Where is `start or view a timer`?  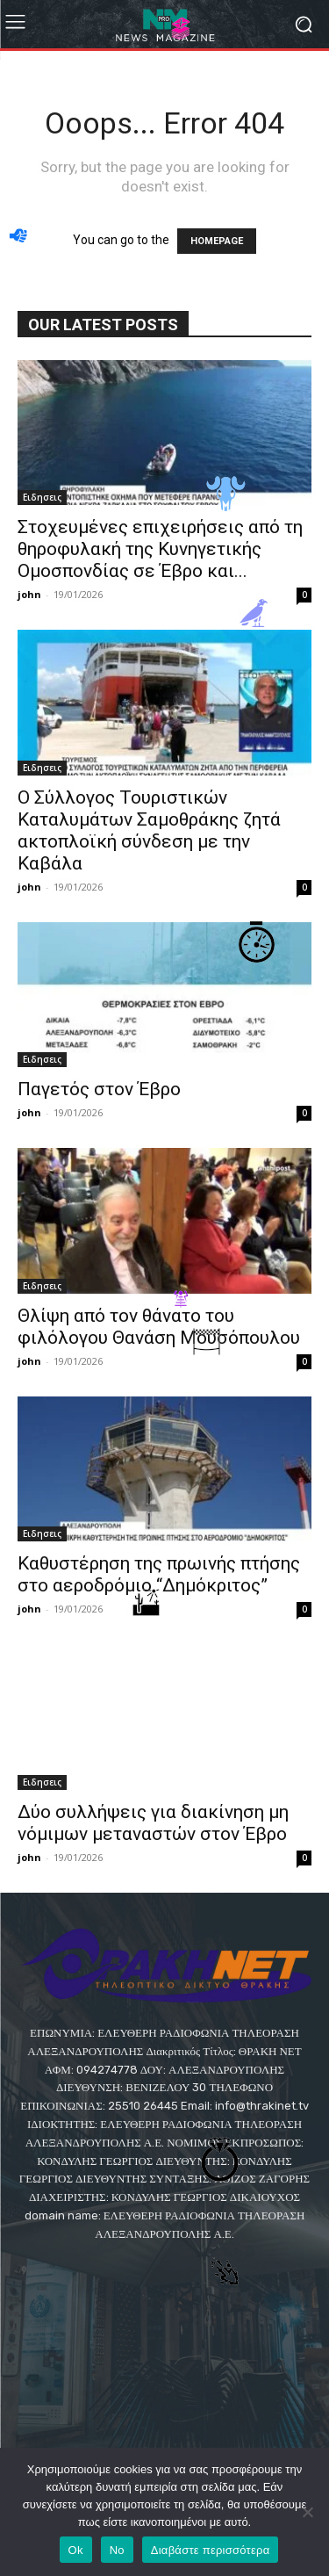 start or view a timer is located at coordinates (256, 942).